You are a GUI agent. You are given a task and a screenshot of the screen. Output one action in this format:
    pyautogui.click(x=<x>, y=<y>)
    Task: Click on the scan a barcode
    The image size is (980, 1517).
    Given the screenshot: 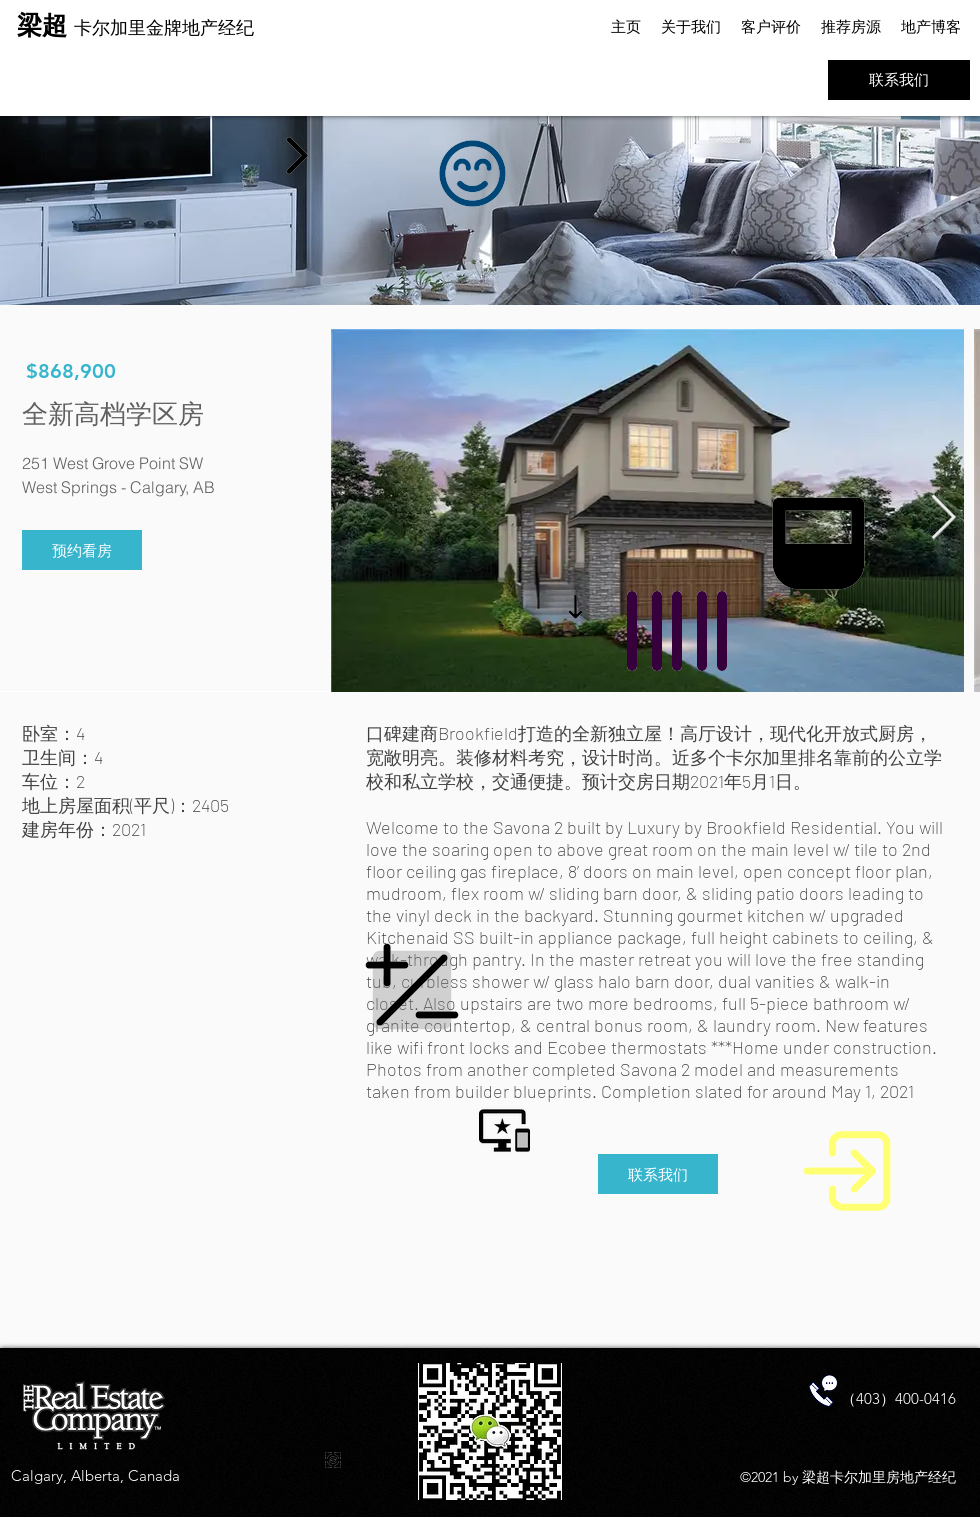 What is the action you would take?
    pyautogui.click(x=677, y=631)
    